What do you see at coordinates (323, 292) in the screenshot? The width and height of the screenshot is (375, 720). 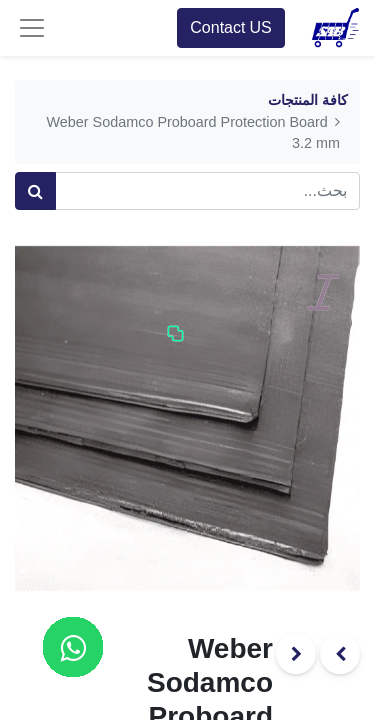 I see `apply italic formatting to selected text` at bounding box center [323, 292].